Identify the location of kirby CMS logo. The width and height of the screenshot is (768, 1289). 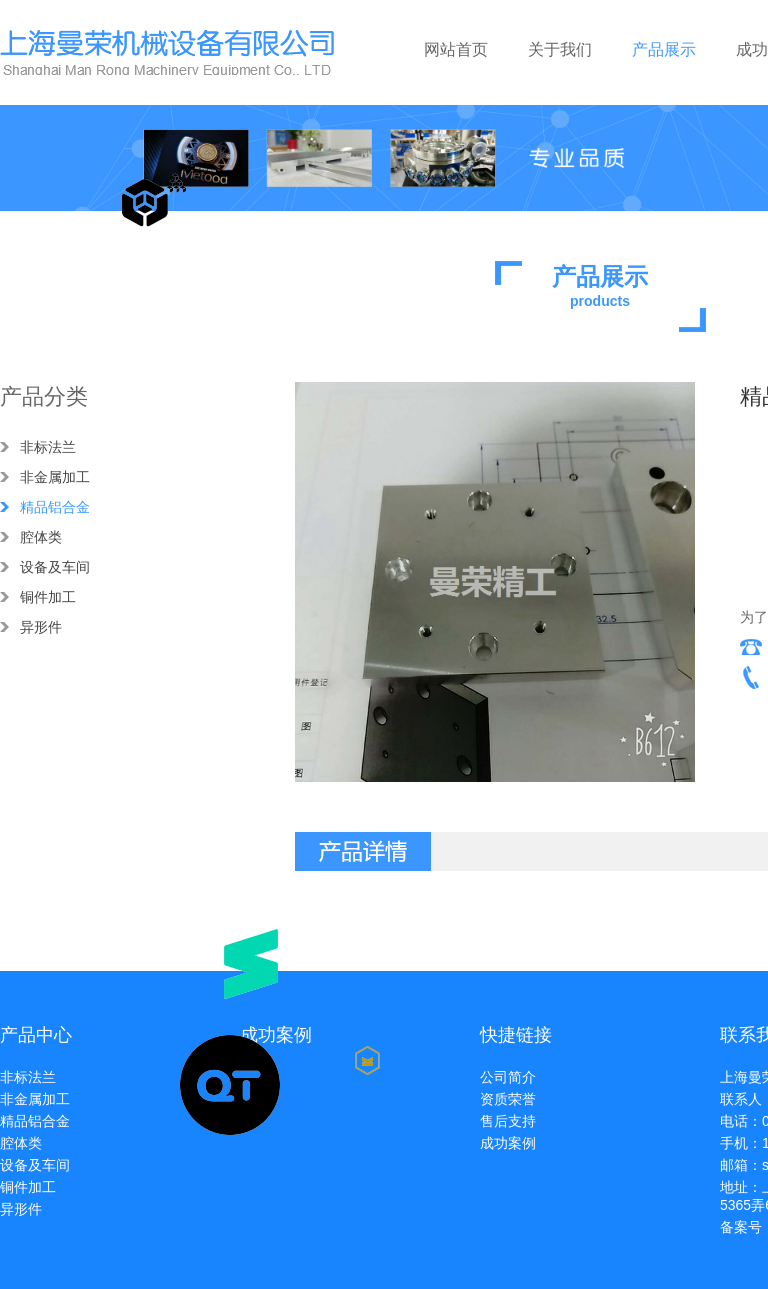
(367, 1060).